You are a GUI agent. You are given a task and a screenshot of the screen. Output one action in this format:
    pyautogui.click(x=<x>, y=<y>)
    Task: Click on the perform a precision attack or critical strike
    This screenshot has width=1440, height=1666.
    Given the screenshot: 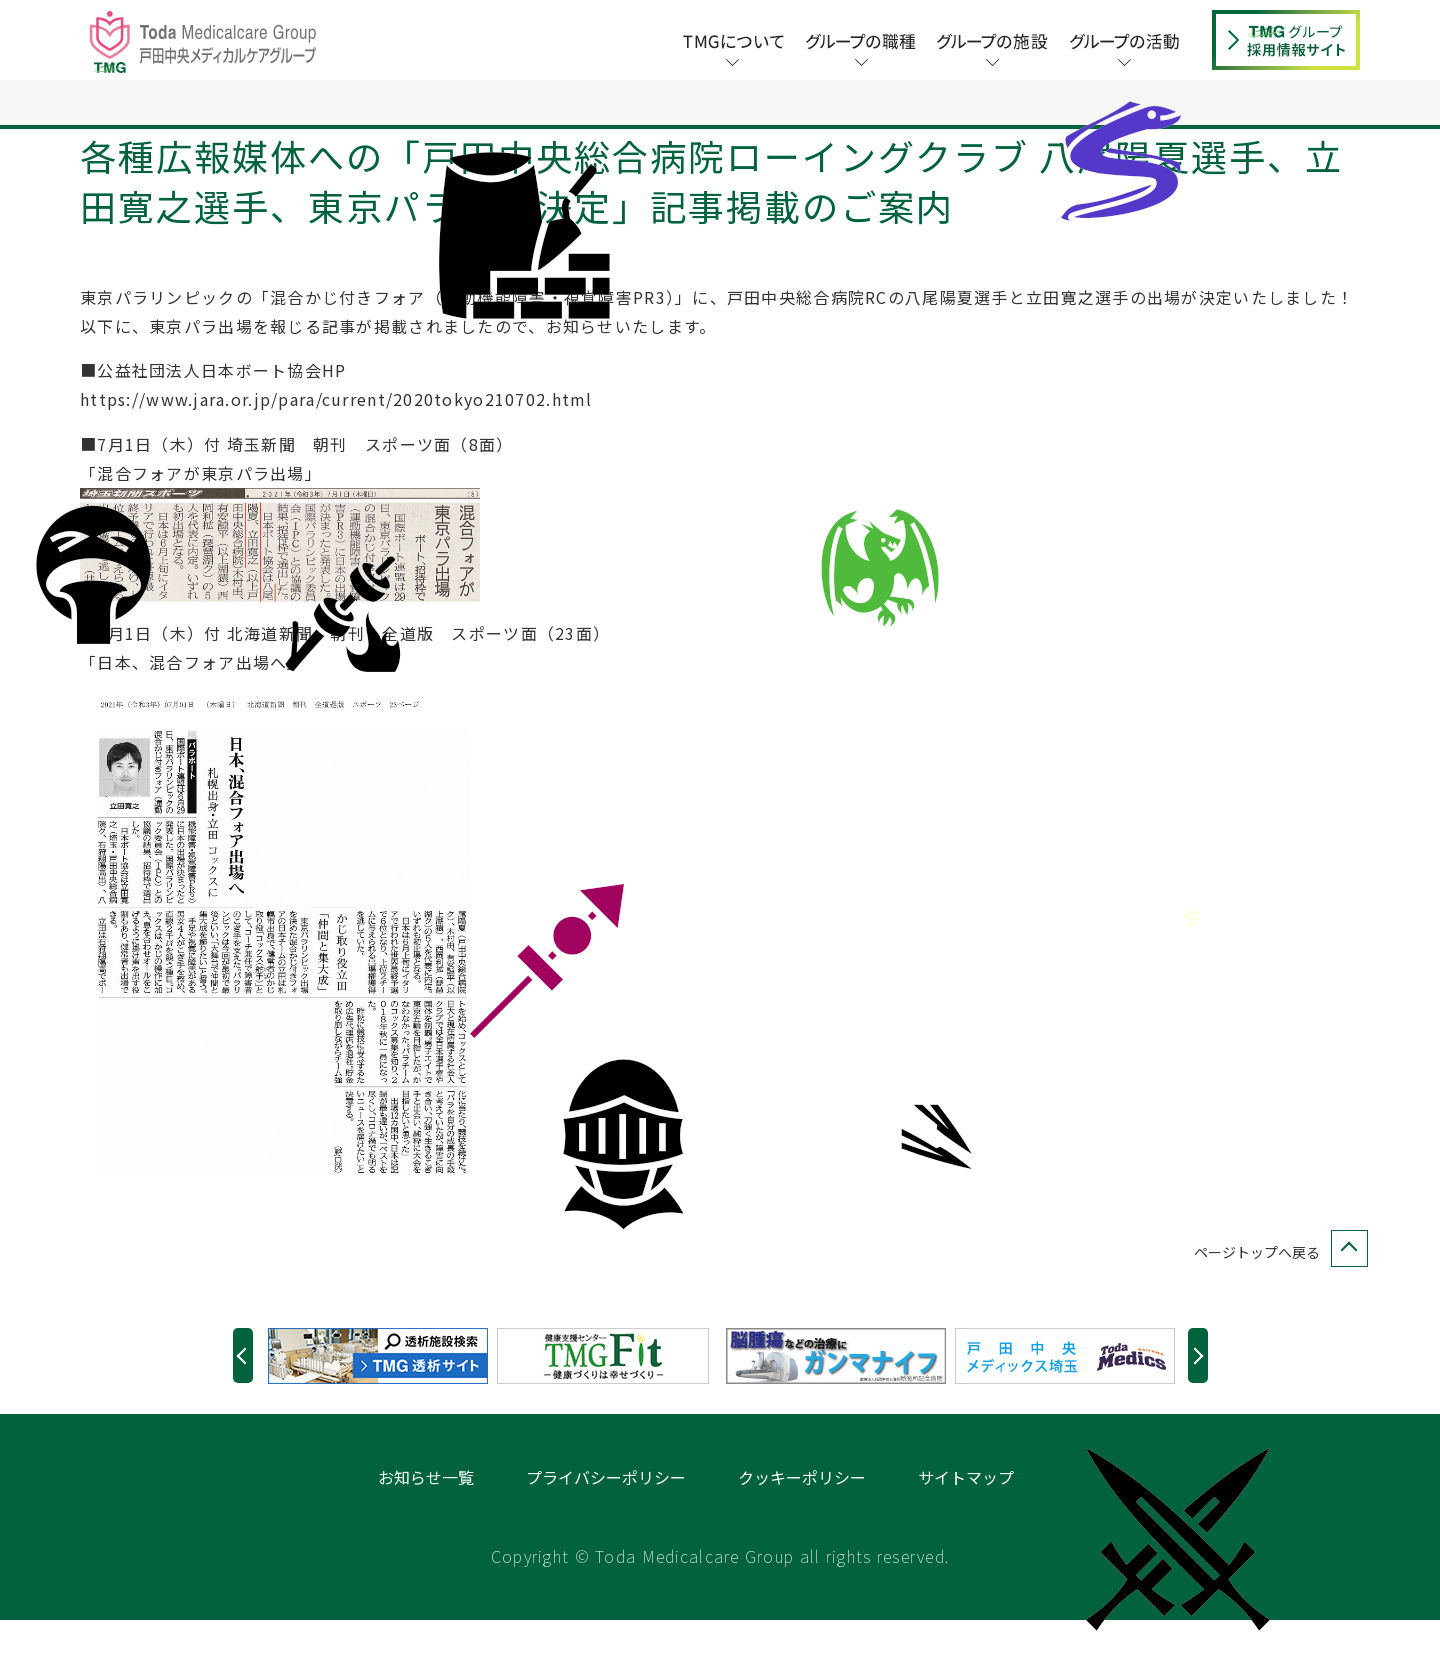 What is the action you would take?
    pyautogui.click(x=937, y=1140)
    